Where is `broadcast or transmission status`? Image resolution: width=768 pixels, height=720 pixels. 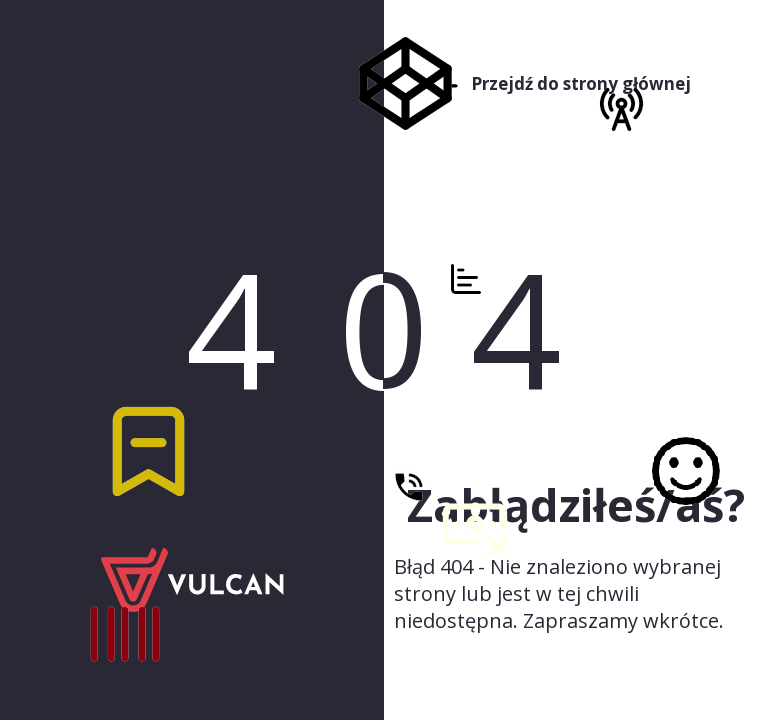
broadcast or transmission status is located at coordinates (621, 109).